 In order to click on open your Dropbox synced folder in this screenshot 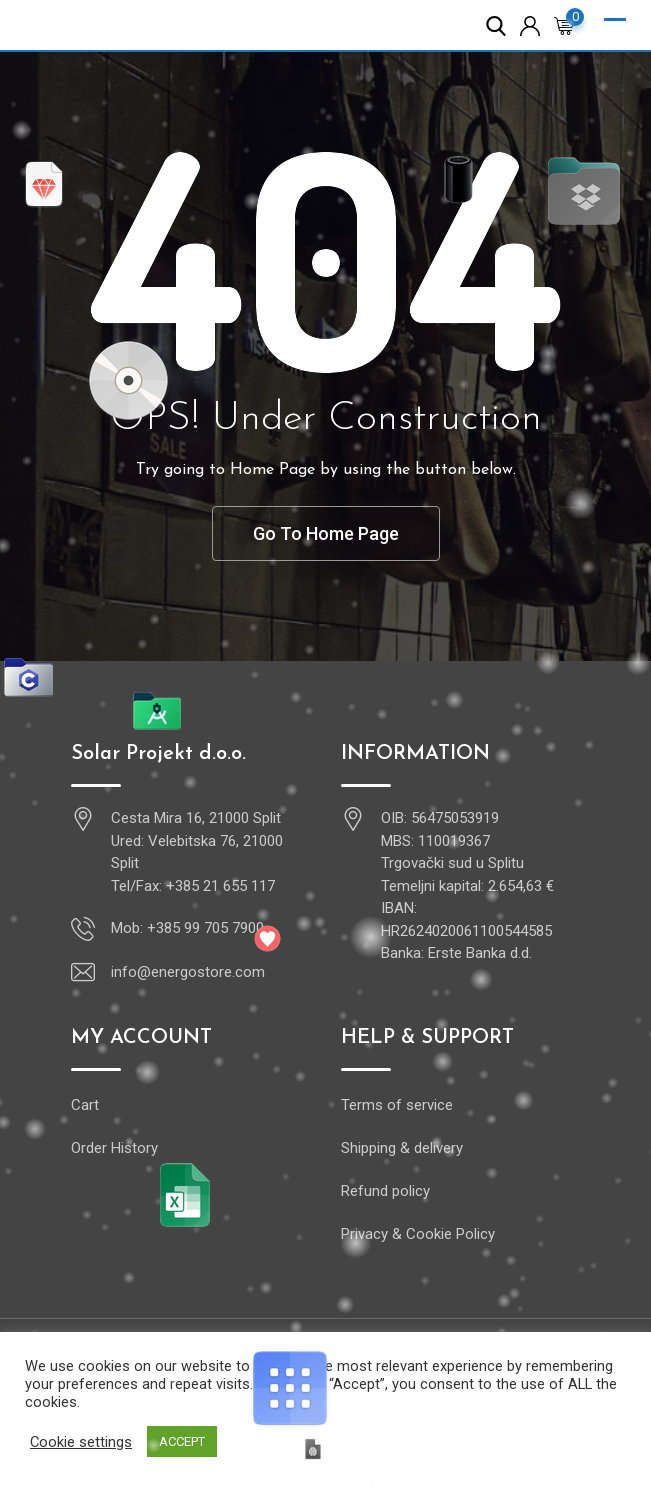, I will do `click(584, 191)`.